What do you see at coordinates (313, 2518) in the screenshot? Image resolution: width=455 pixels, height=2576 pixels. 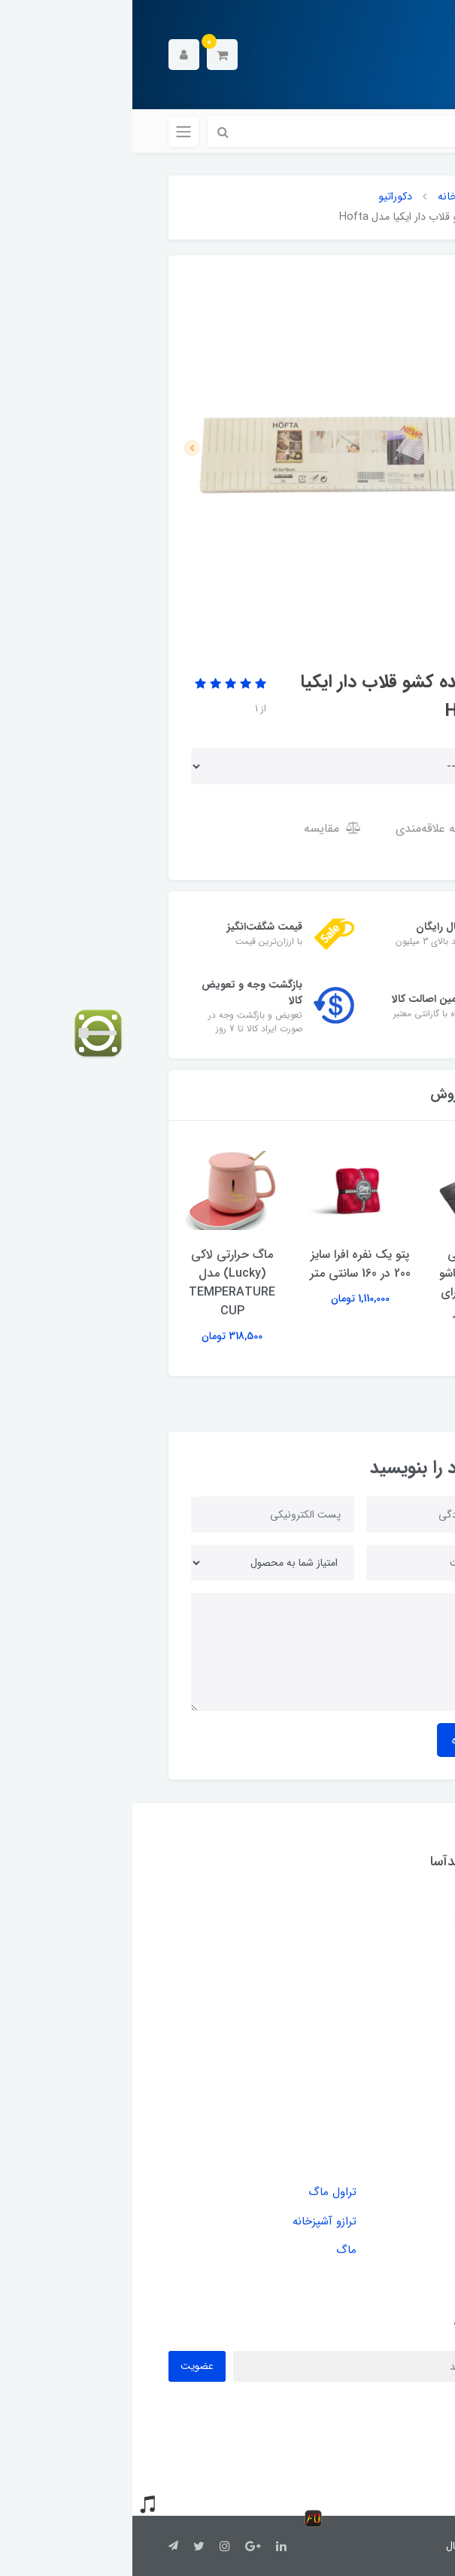 I see `launch the flatout racing game` at bounding box center [313, 2518].